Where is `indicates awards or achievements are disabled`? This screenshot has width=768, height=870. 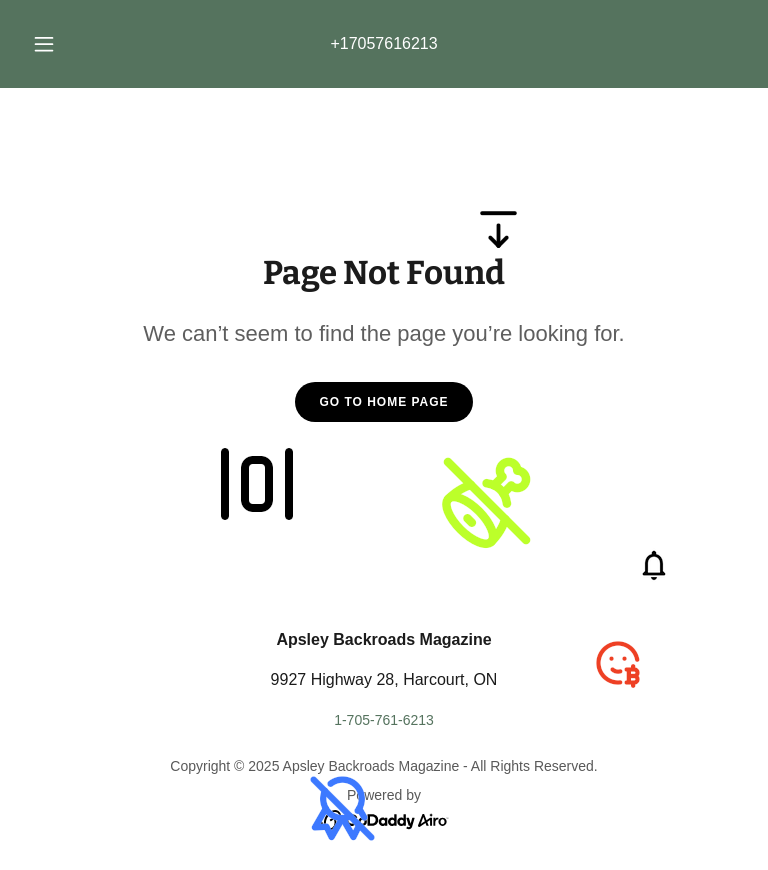
indicates awards or achievements are disabled is located at coordinates (342, 808).